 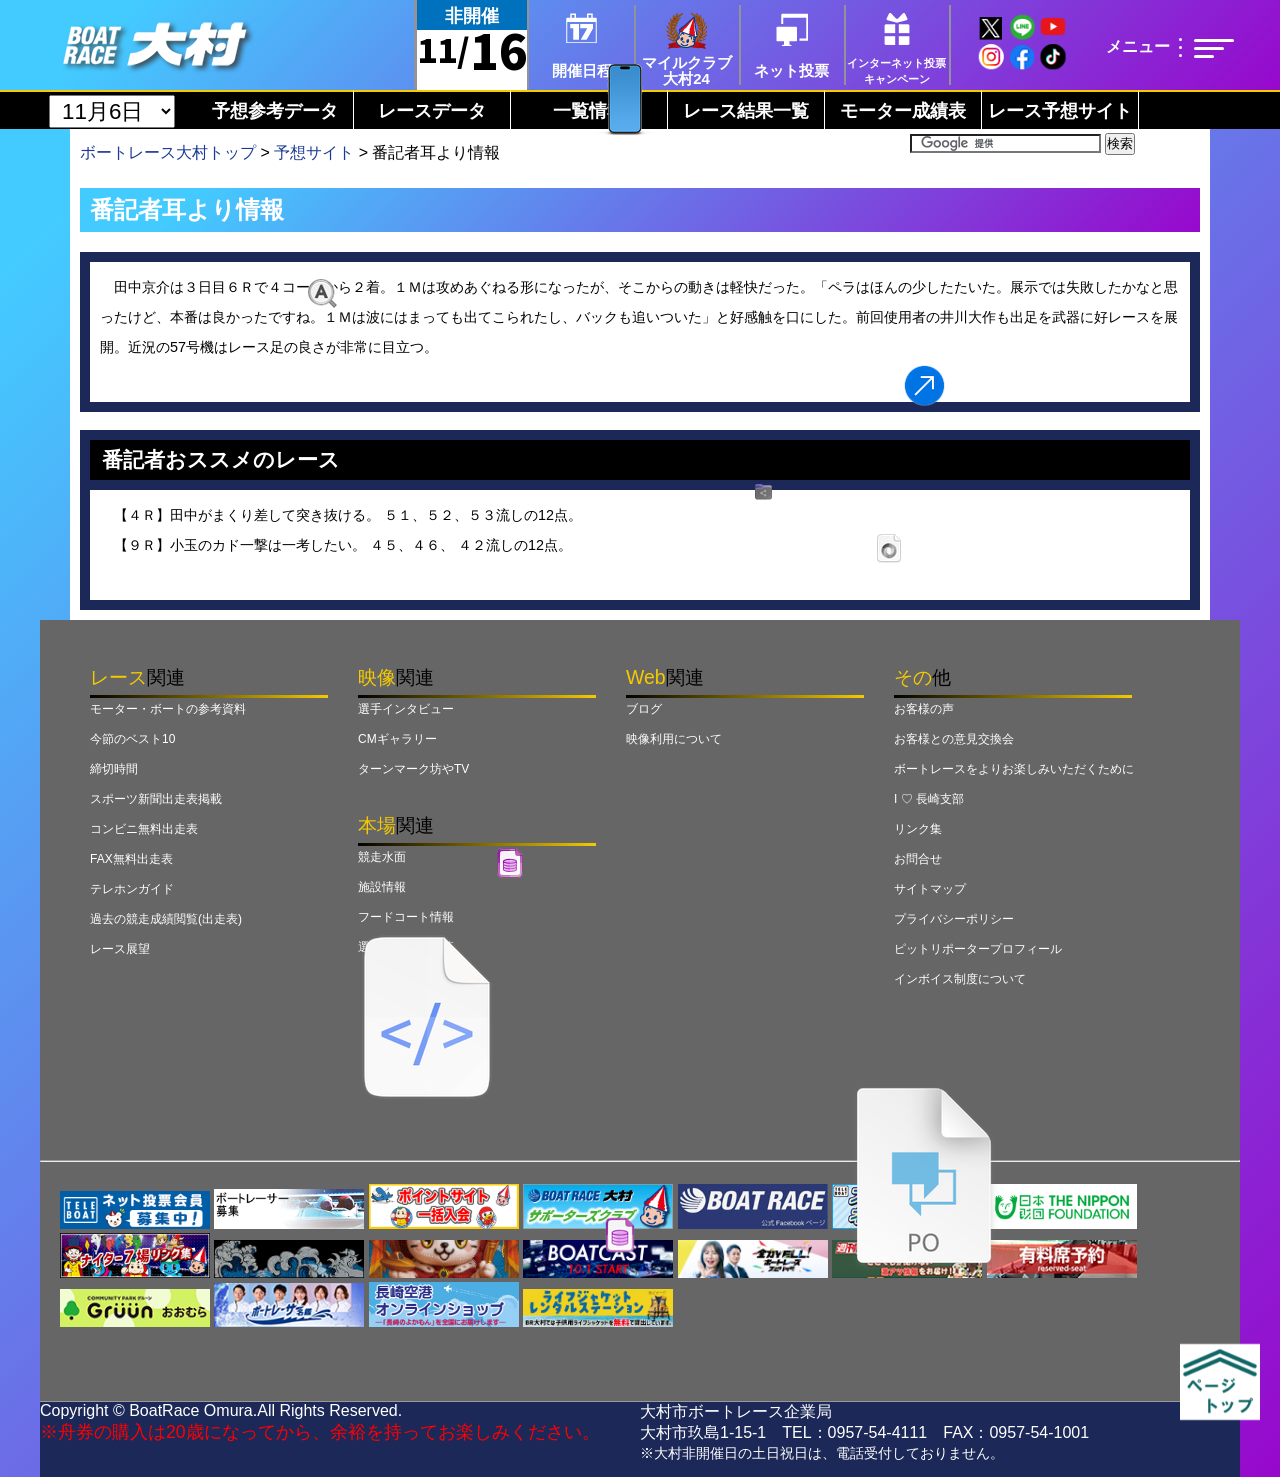 I want to click on indicates a JSON file type, so click(x=889, y=548).